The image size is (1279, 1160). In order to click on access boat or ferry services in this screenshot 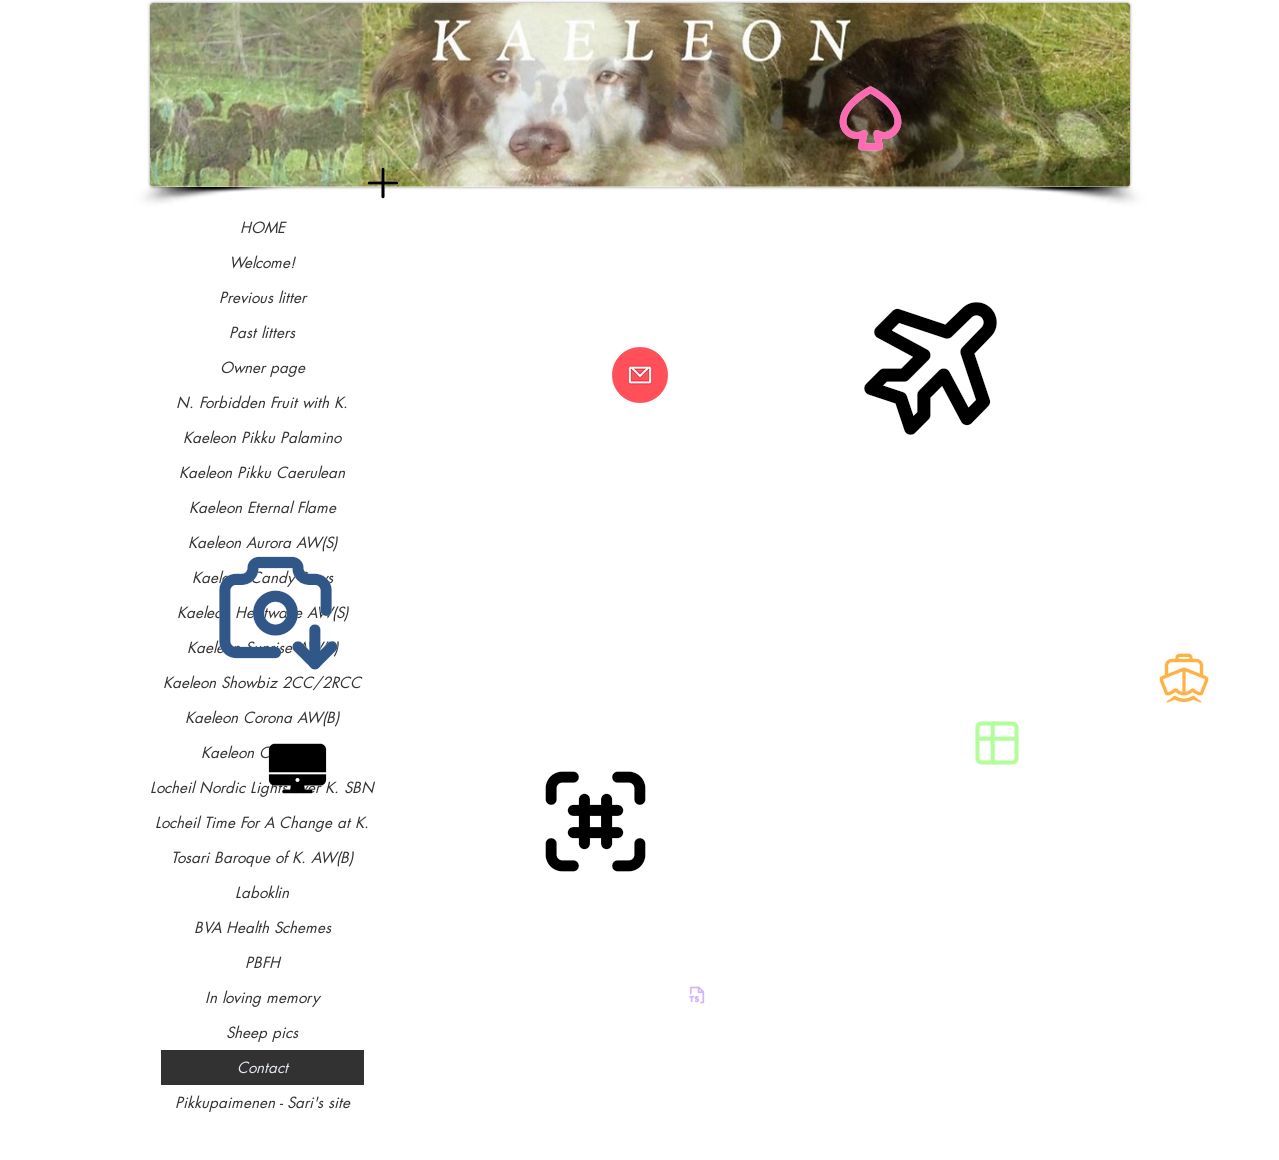, I will do `click(1184, 678)`.